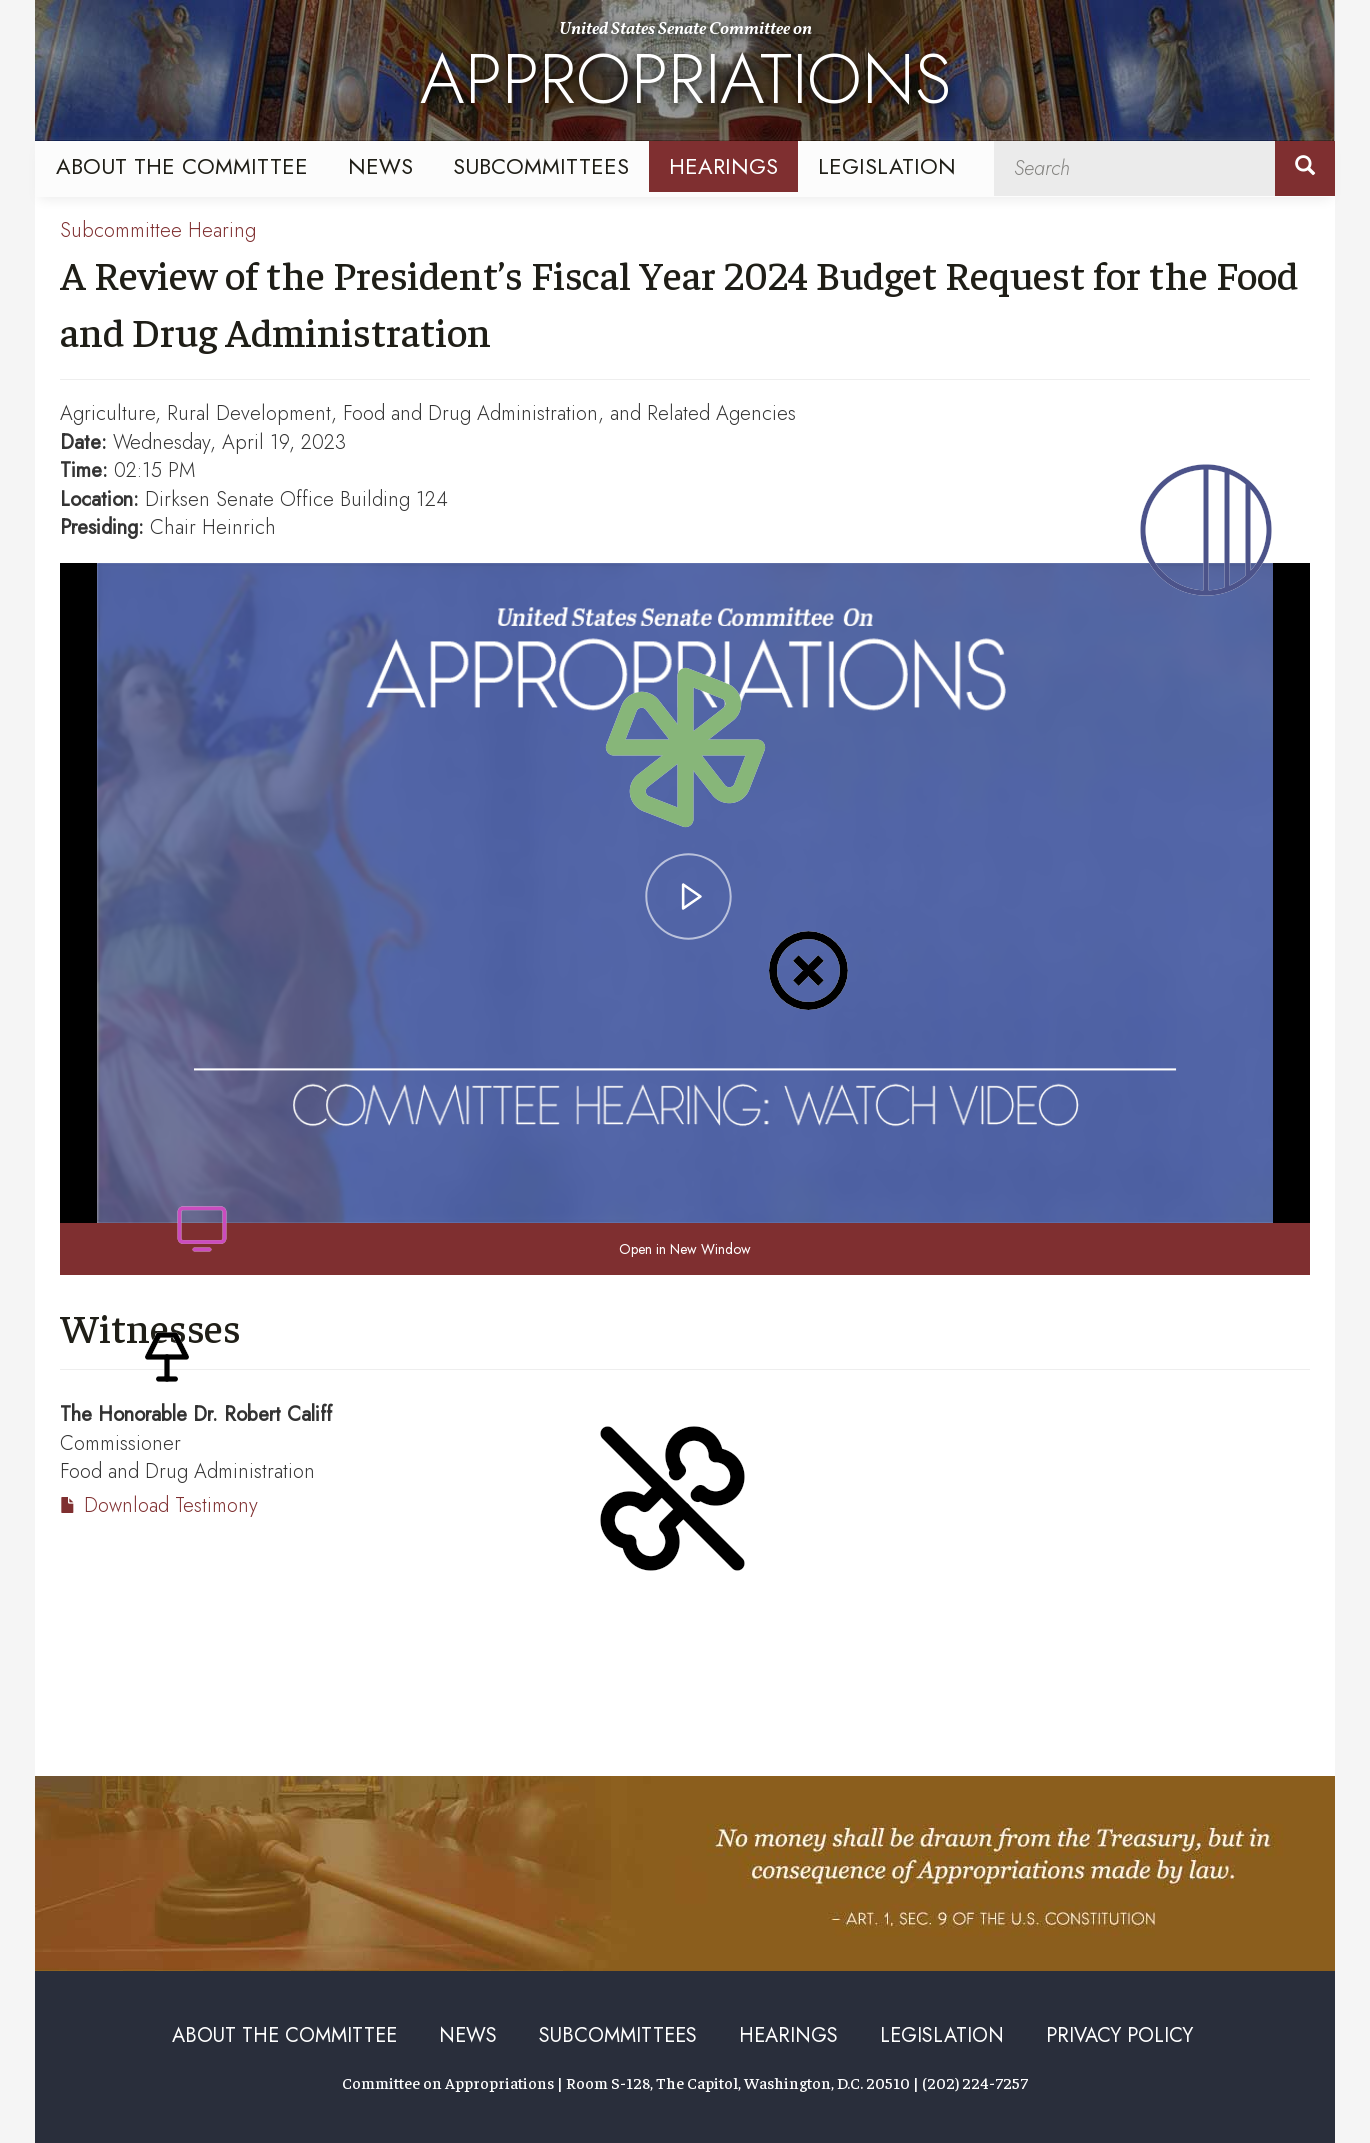 This screenshot has height=2143, width=1370. I want to click on toggle between light and dark mode, so click(1206, 530).